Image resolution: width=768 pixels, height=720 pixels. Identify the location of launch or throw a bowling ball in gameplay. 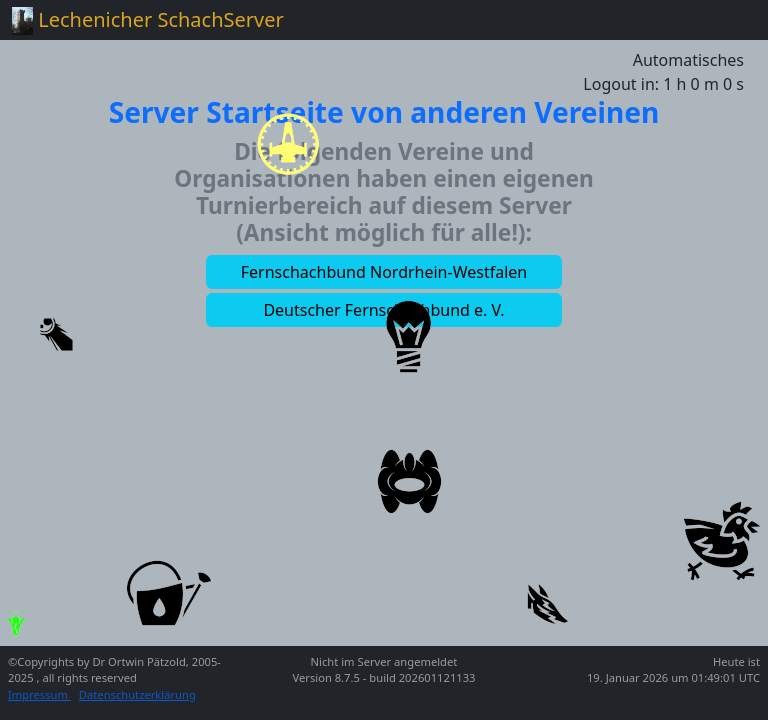
(56, 334).